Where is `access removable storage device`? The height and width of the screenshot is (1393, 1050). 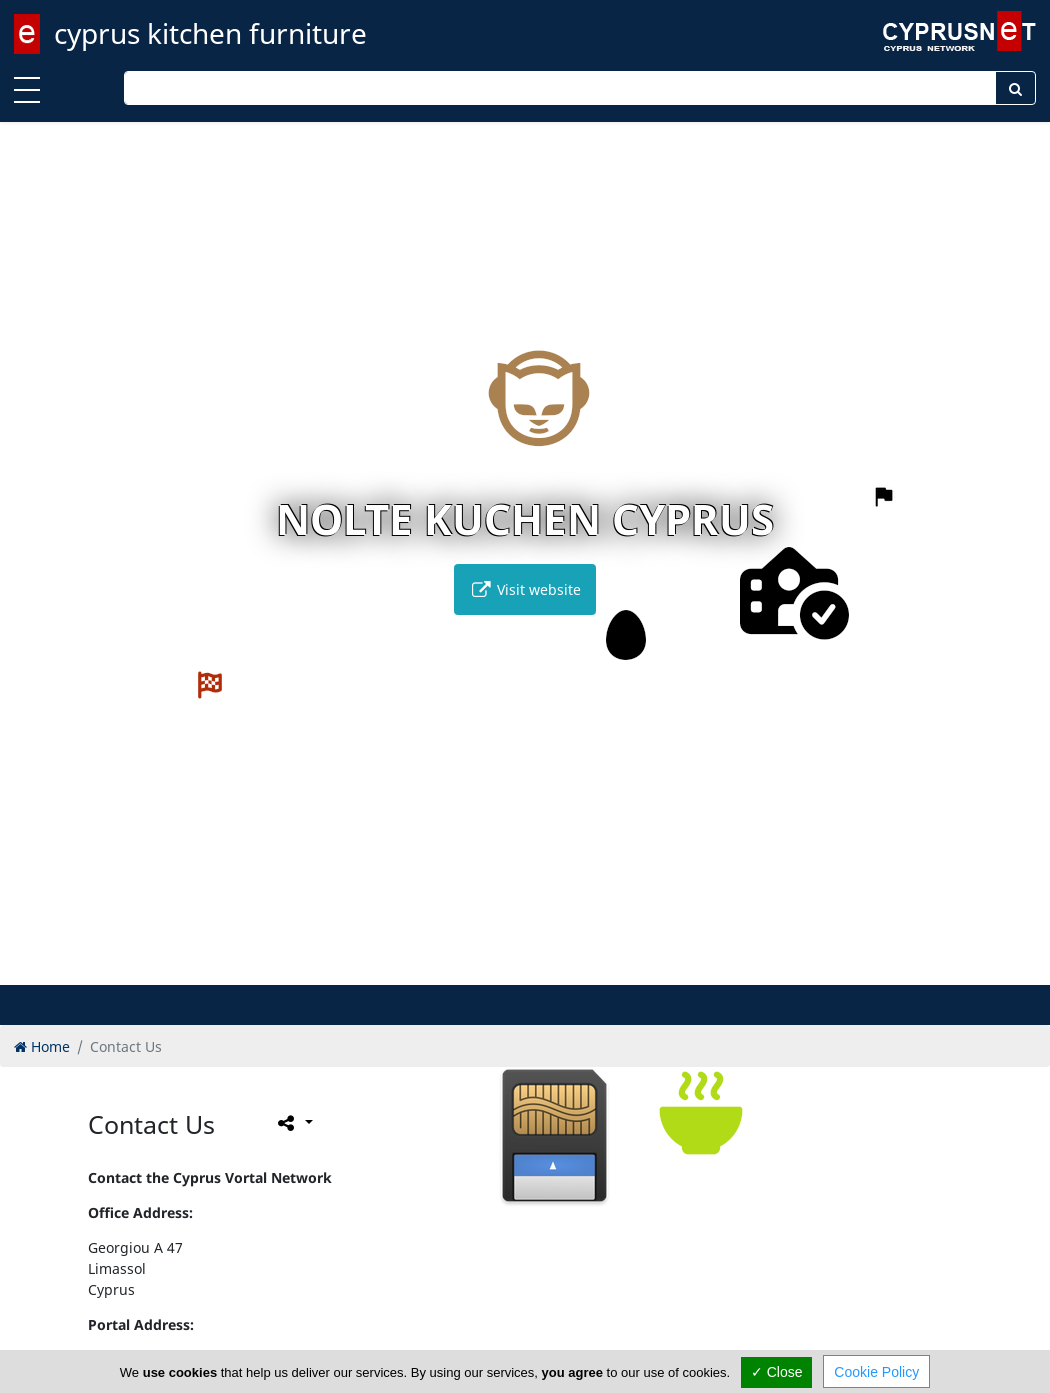
access removable storage device is located at coordinates (554, 1136).